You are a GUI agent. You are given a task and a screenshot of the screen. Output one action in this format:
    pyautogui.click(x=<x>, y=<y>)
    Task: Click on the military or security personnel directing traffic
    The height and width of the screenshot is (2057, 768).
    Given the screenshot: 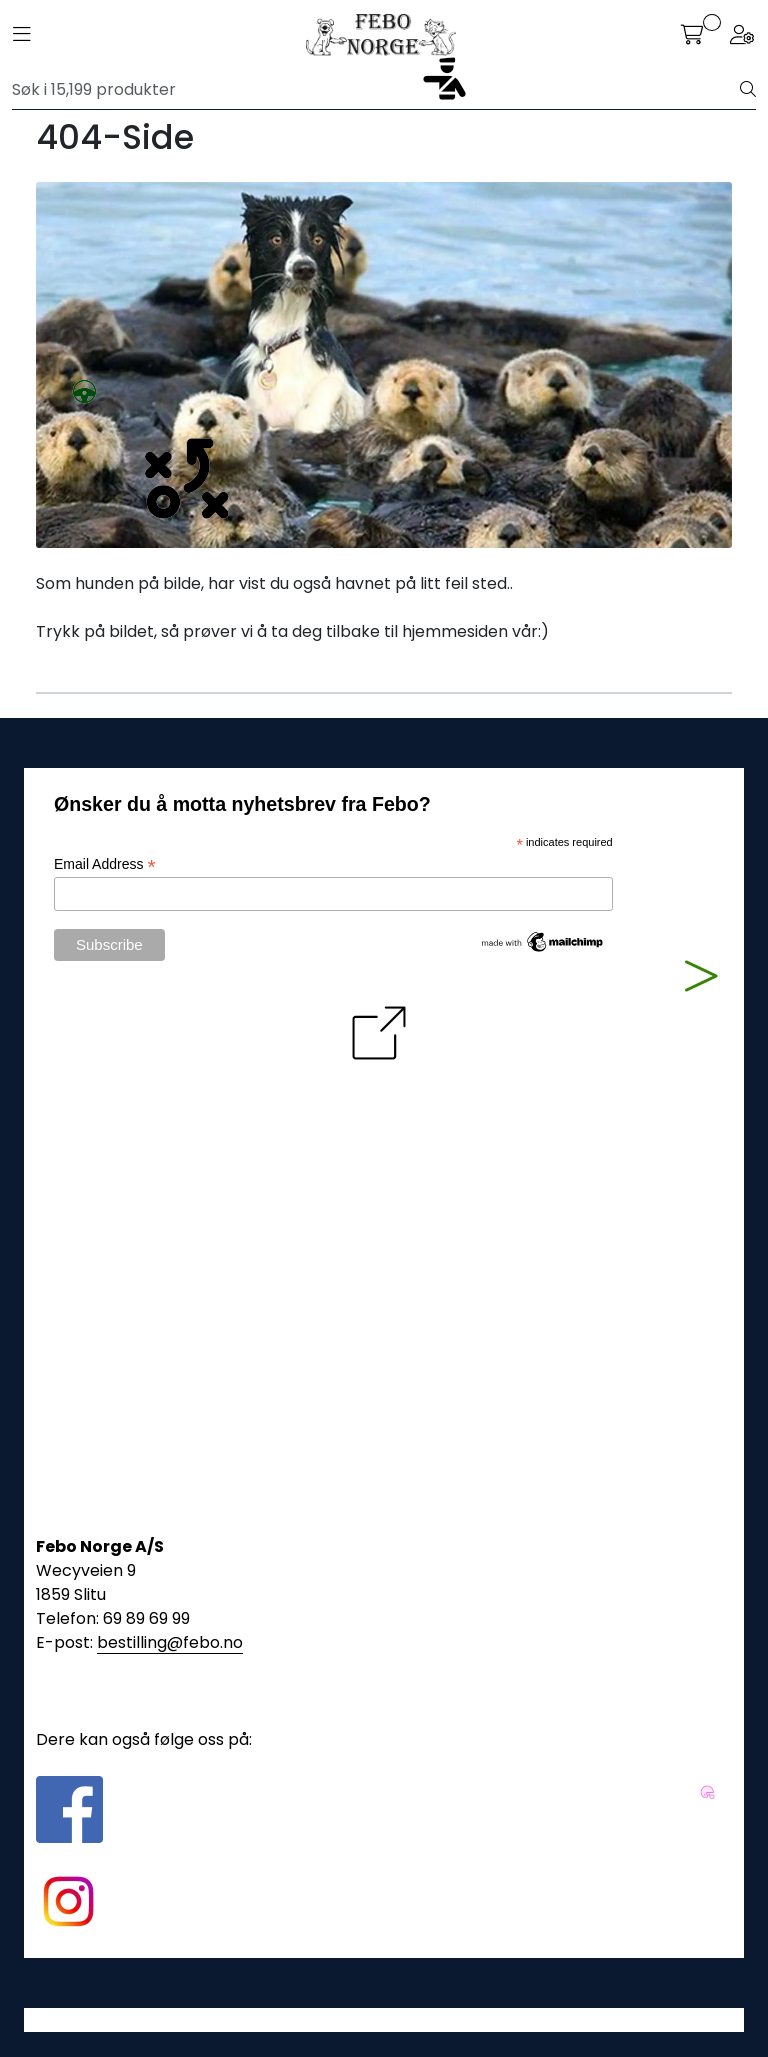 What is the action you would take?
    pyautogui.click(x=444, y=78)
    